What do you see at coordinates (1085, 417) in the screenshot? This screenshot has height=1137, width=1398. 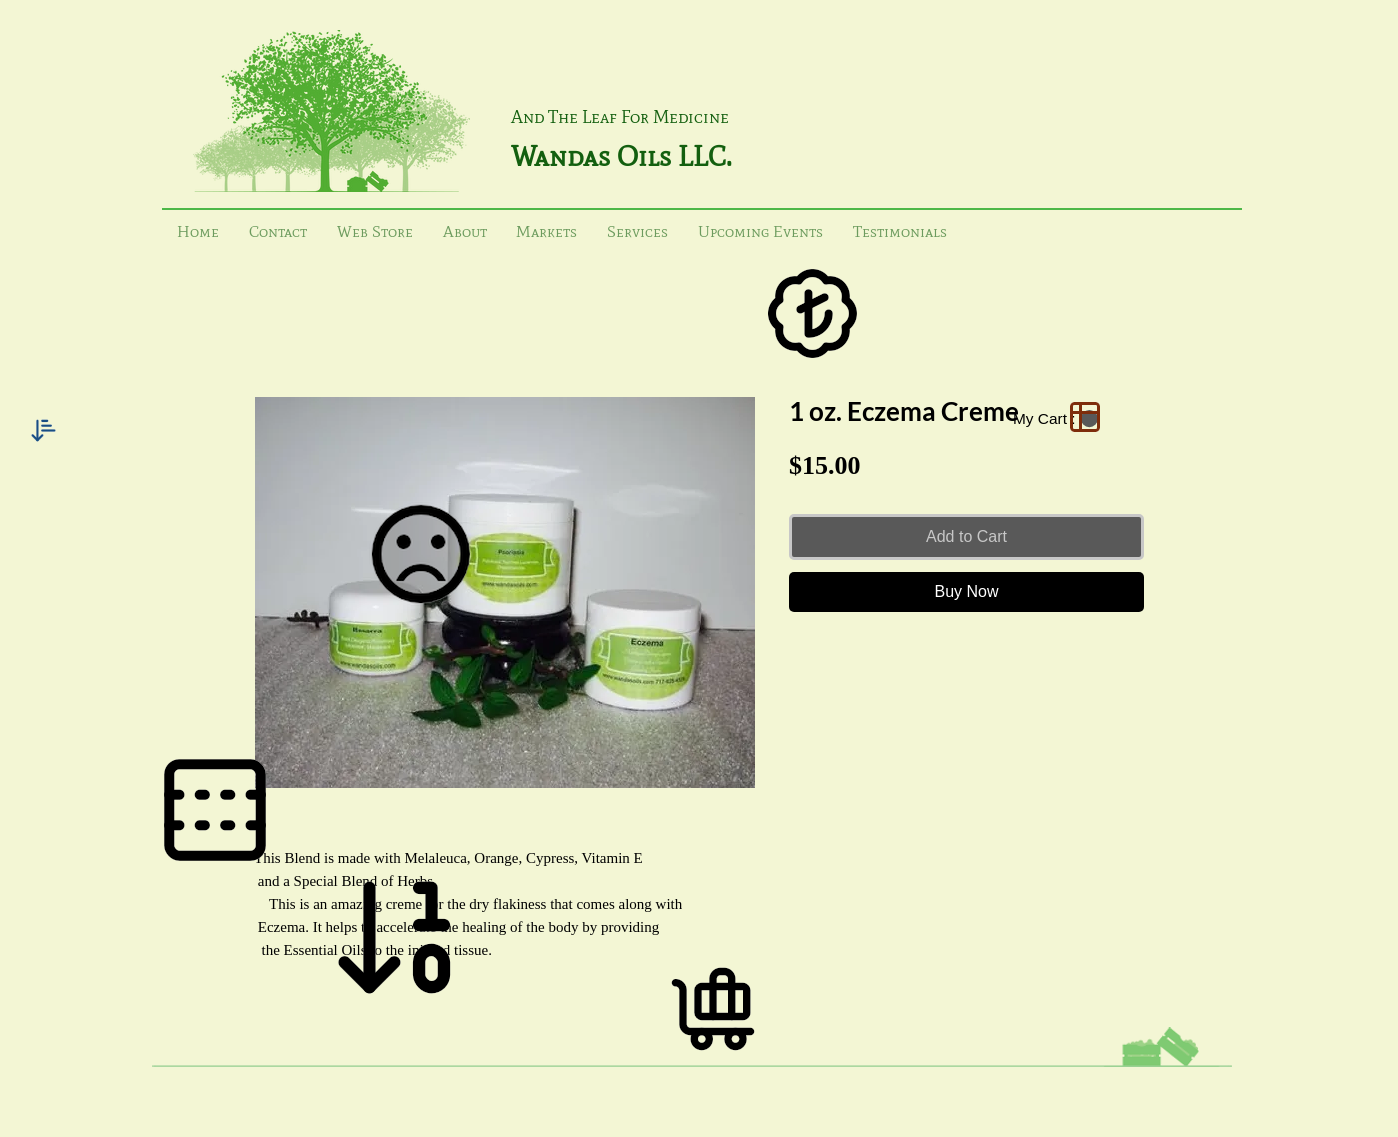 I see `view data in table format` at bounding box center [1085, 417].